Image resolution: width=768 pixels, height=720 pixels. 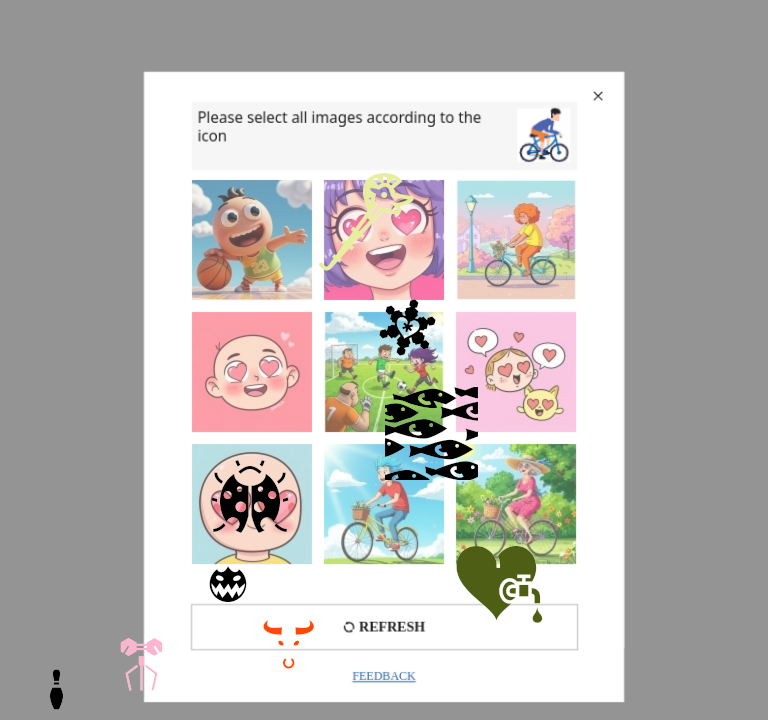 I want to click on tap into health or life resources, so click(x=499, y=580).